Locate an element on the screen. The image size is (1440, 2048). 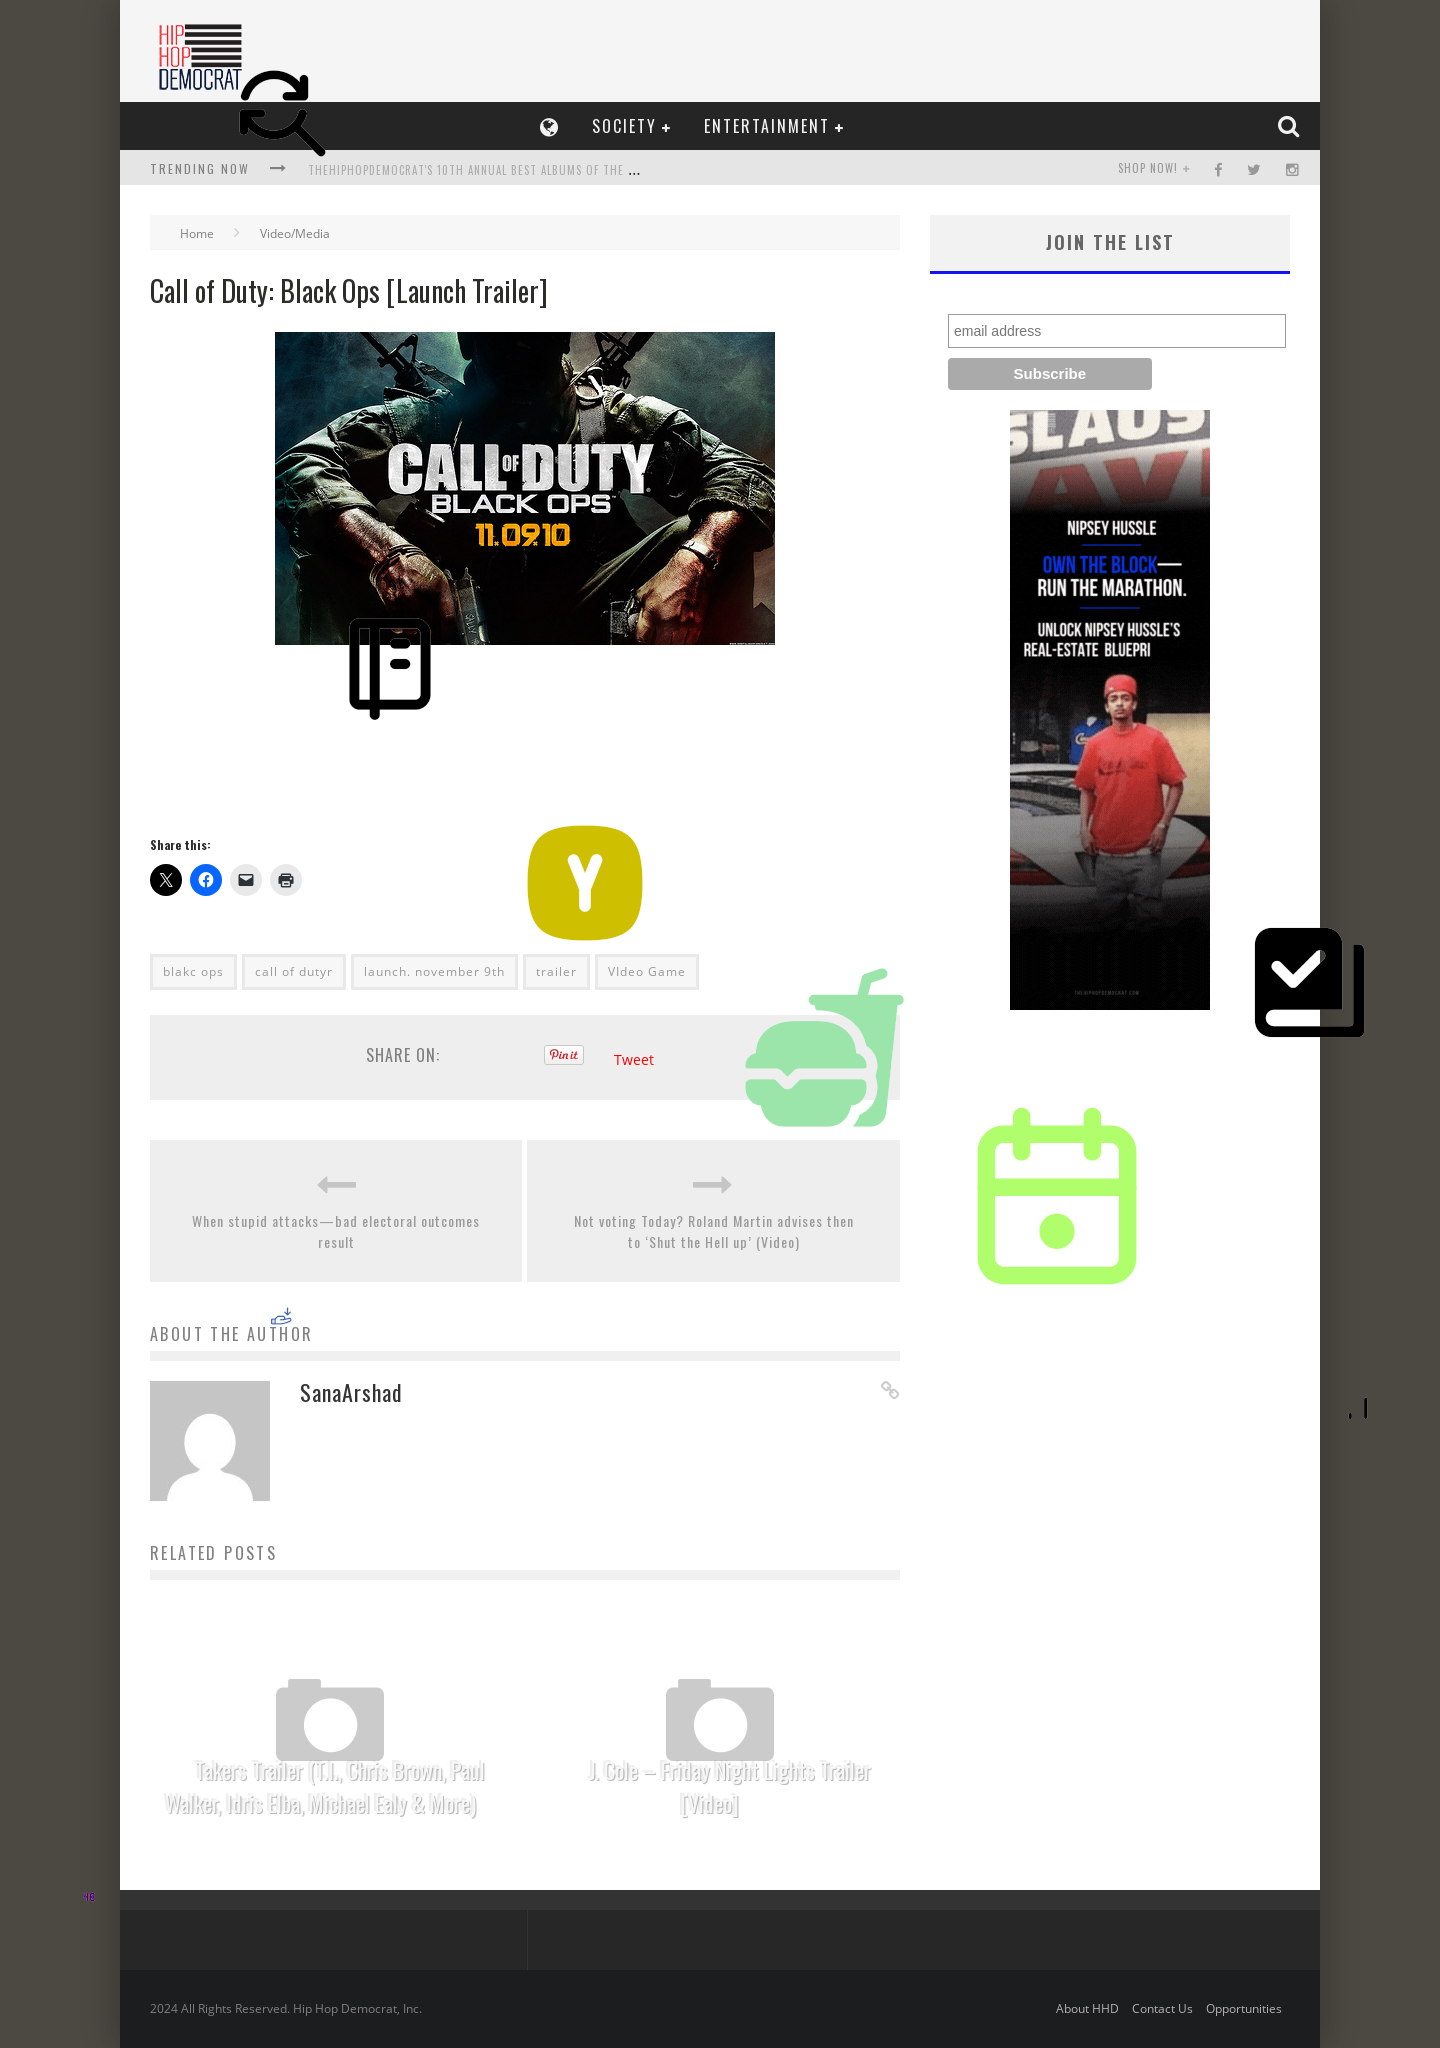
replace current search or find another result is located at coordinates (282, 113).